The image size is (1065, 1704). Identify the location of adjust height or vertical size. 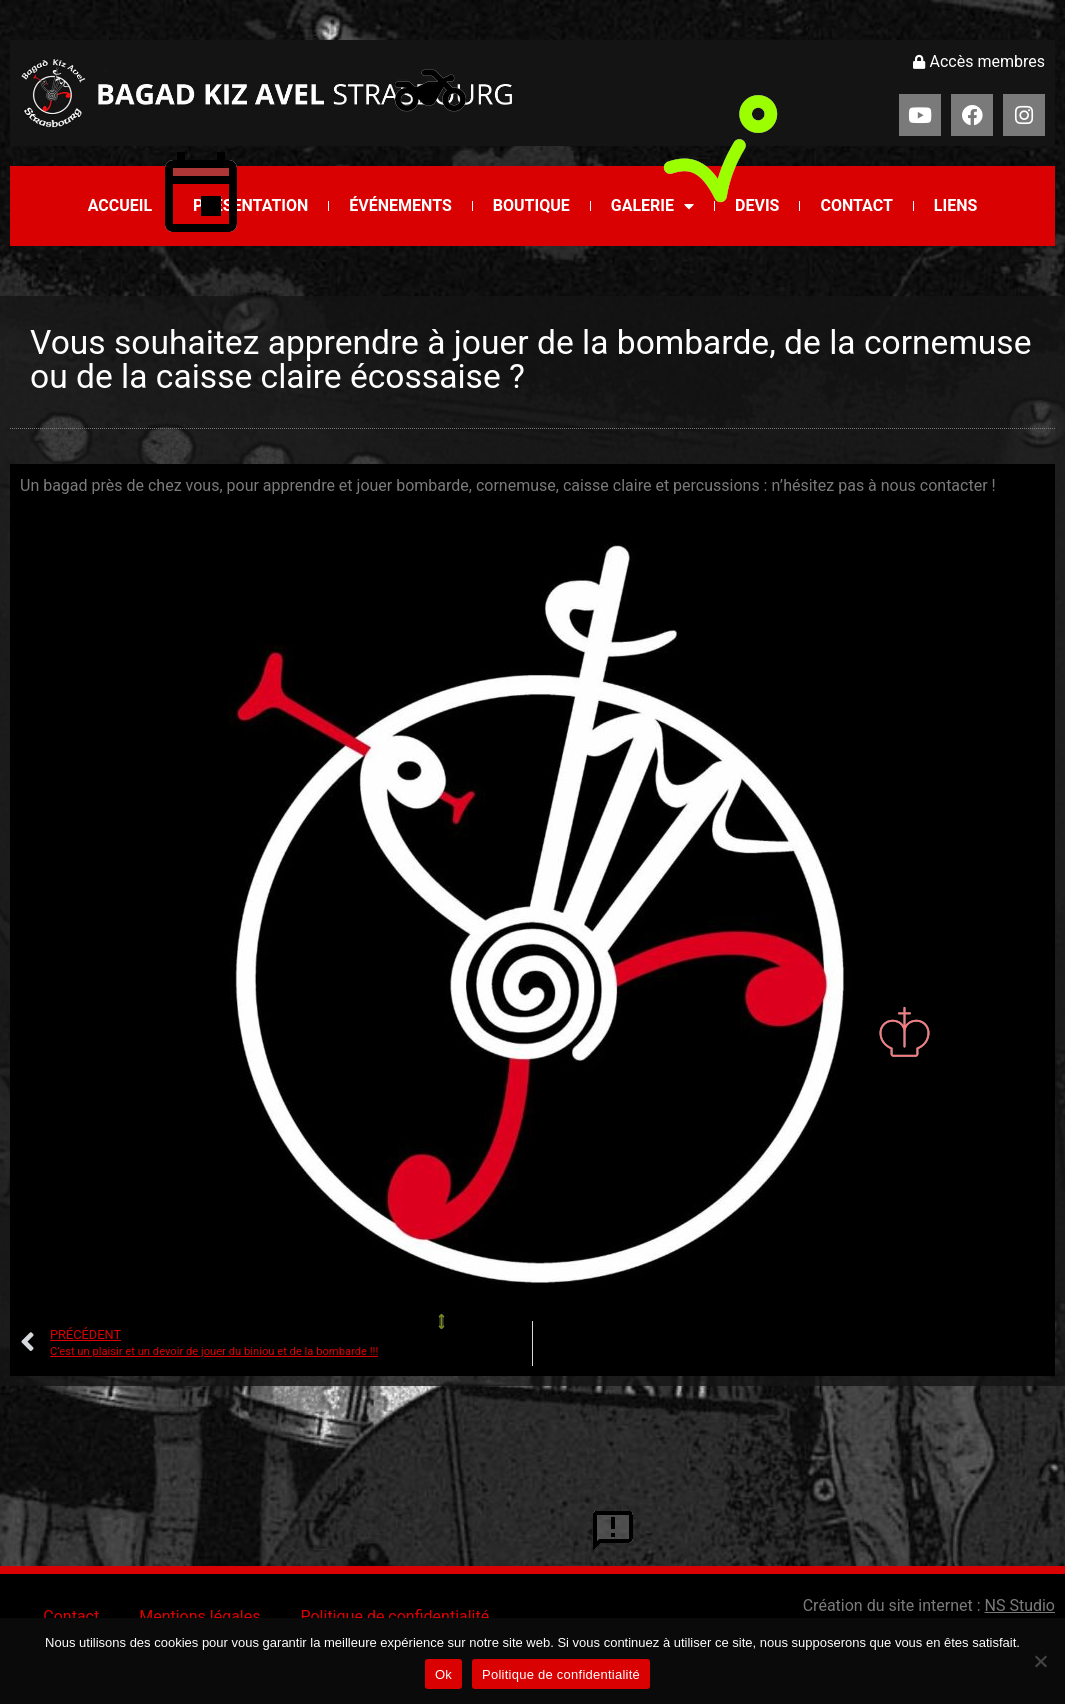
(441, 1321).